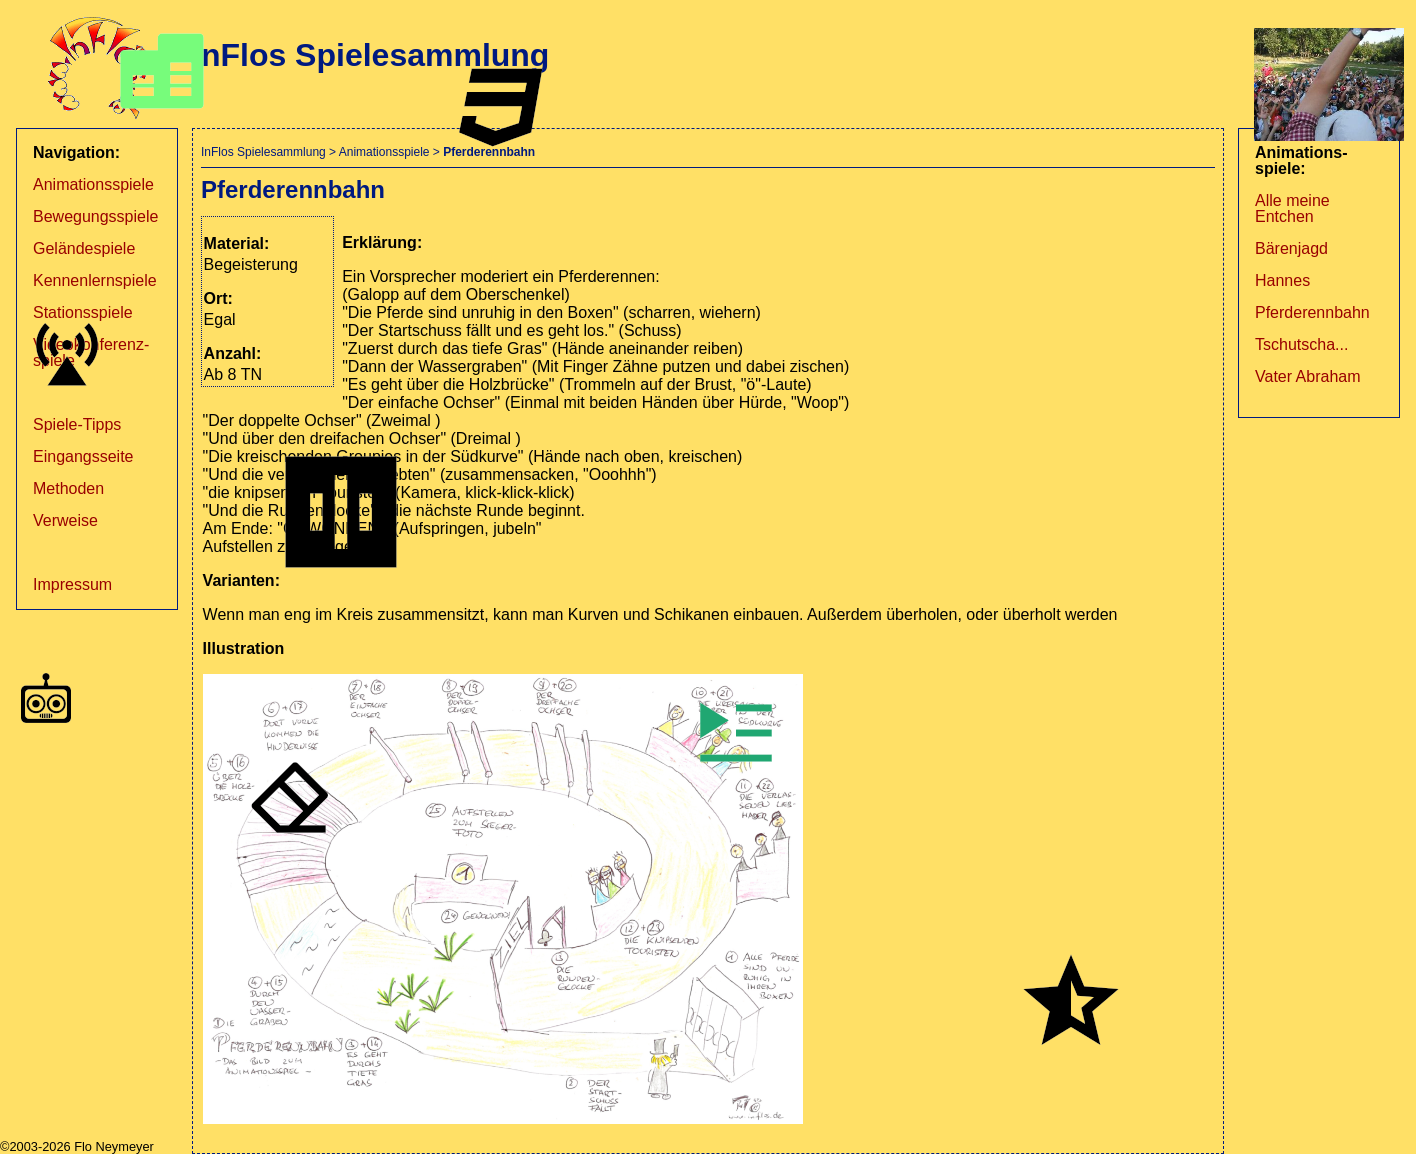 Image resolution: width=1416 pixels, height=1154 pixels. I want to click on access database or data storage, so click(162, 71).